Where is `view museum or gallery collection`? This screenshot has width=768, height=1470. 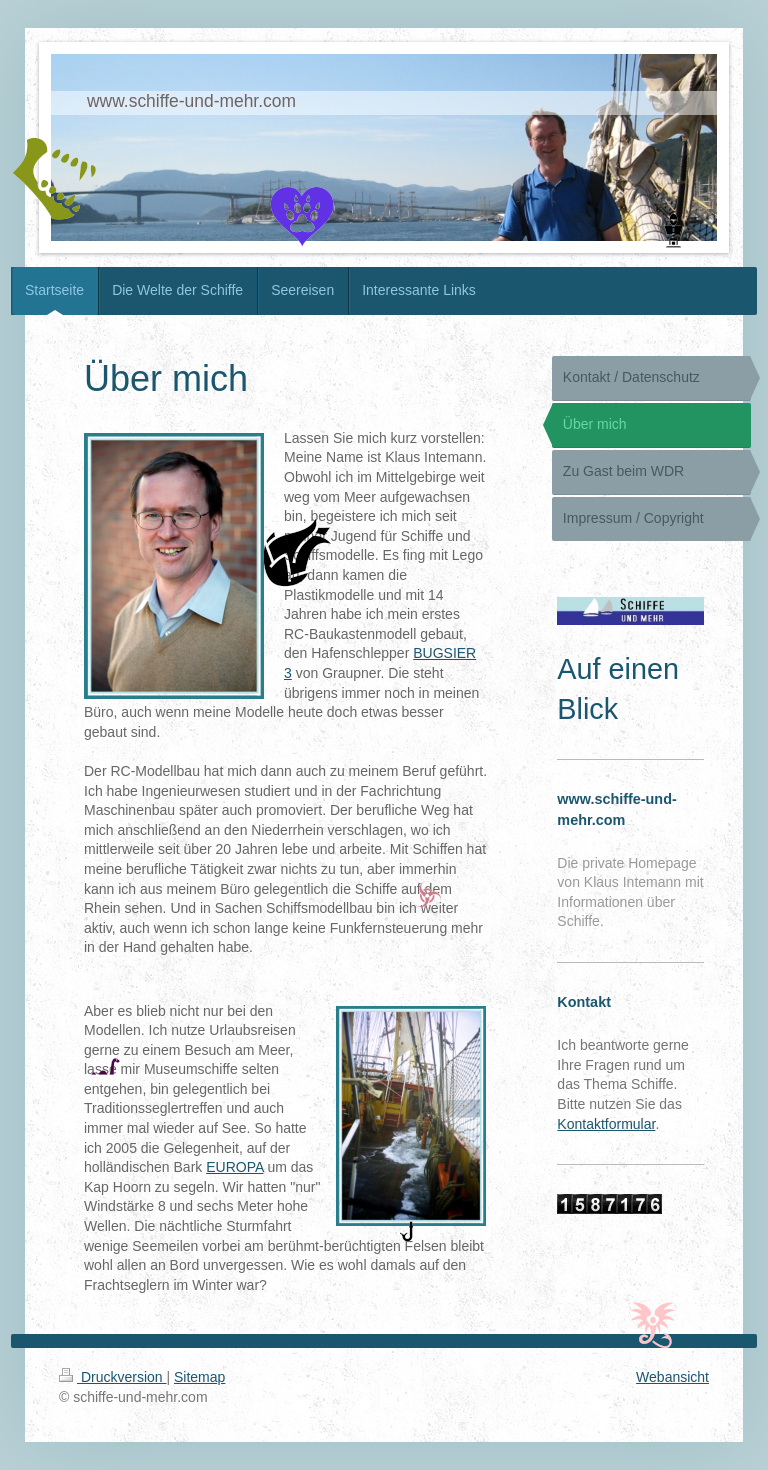 view museum or gallery collection is located at coordinates (673, 230).